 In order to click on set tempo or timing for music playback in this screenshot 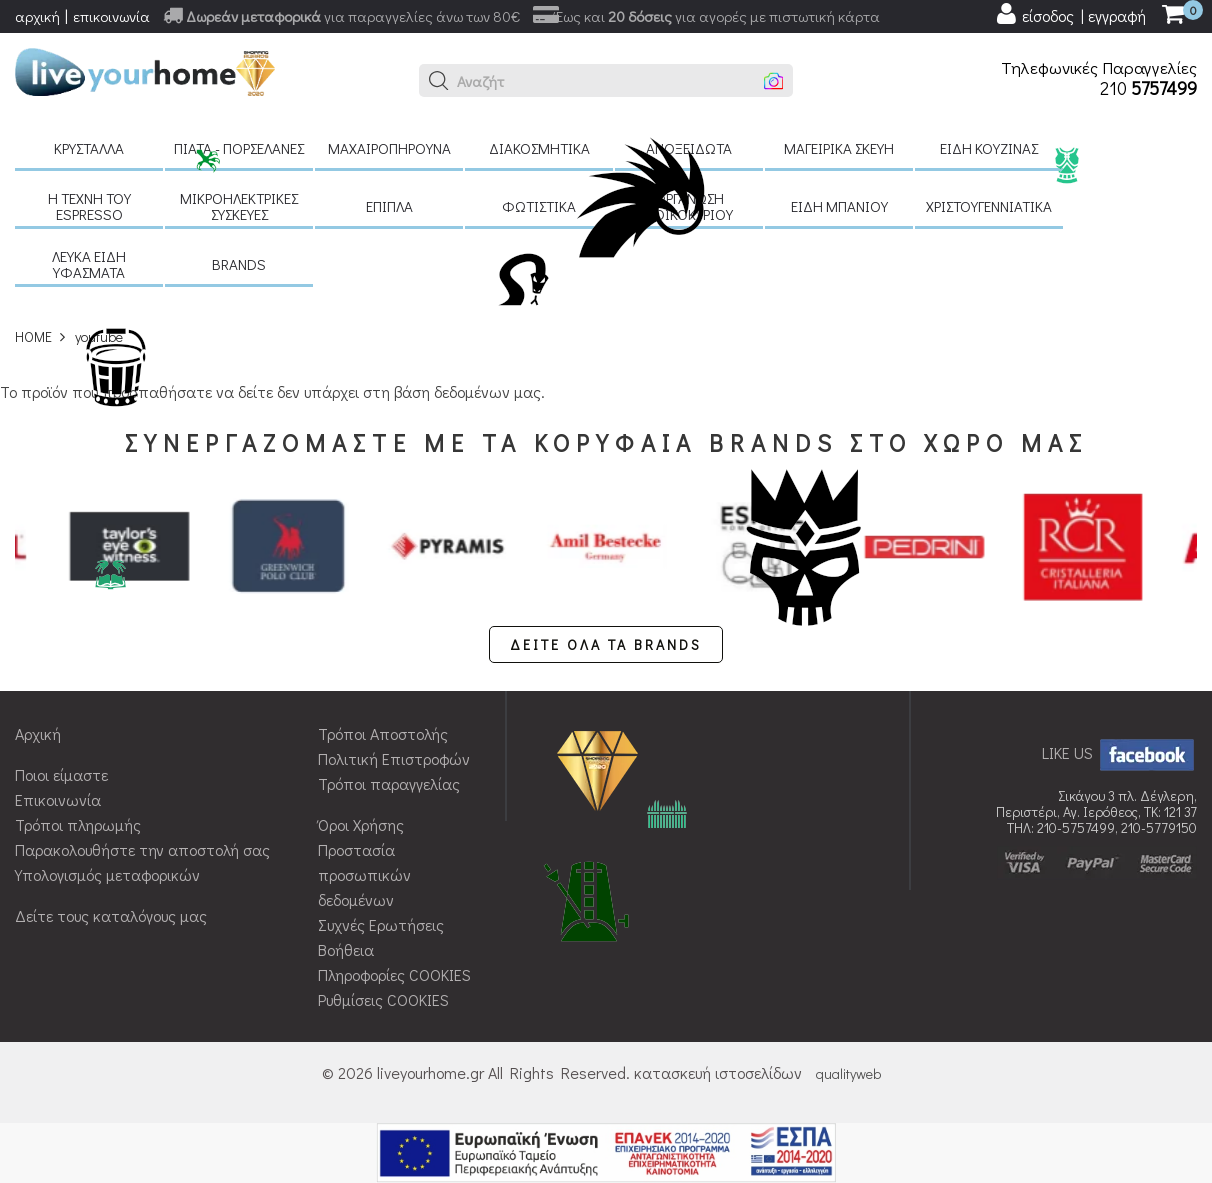, I will do `click(589, 896)`.